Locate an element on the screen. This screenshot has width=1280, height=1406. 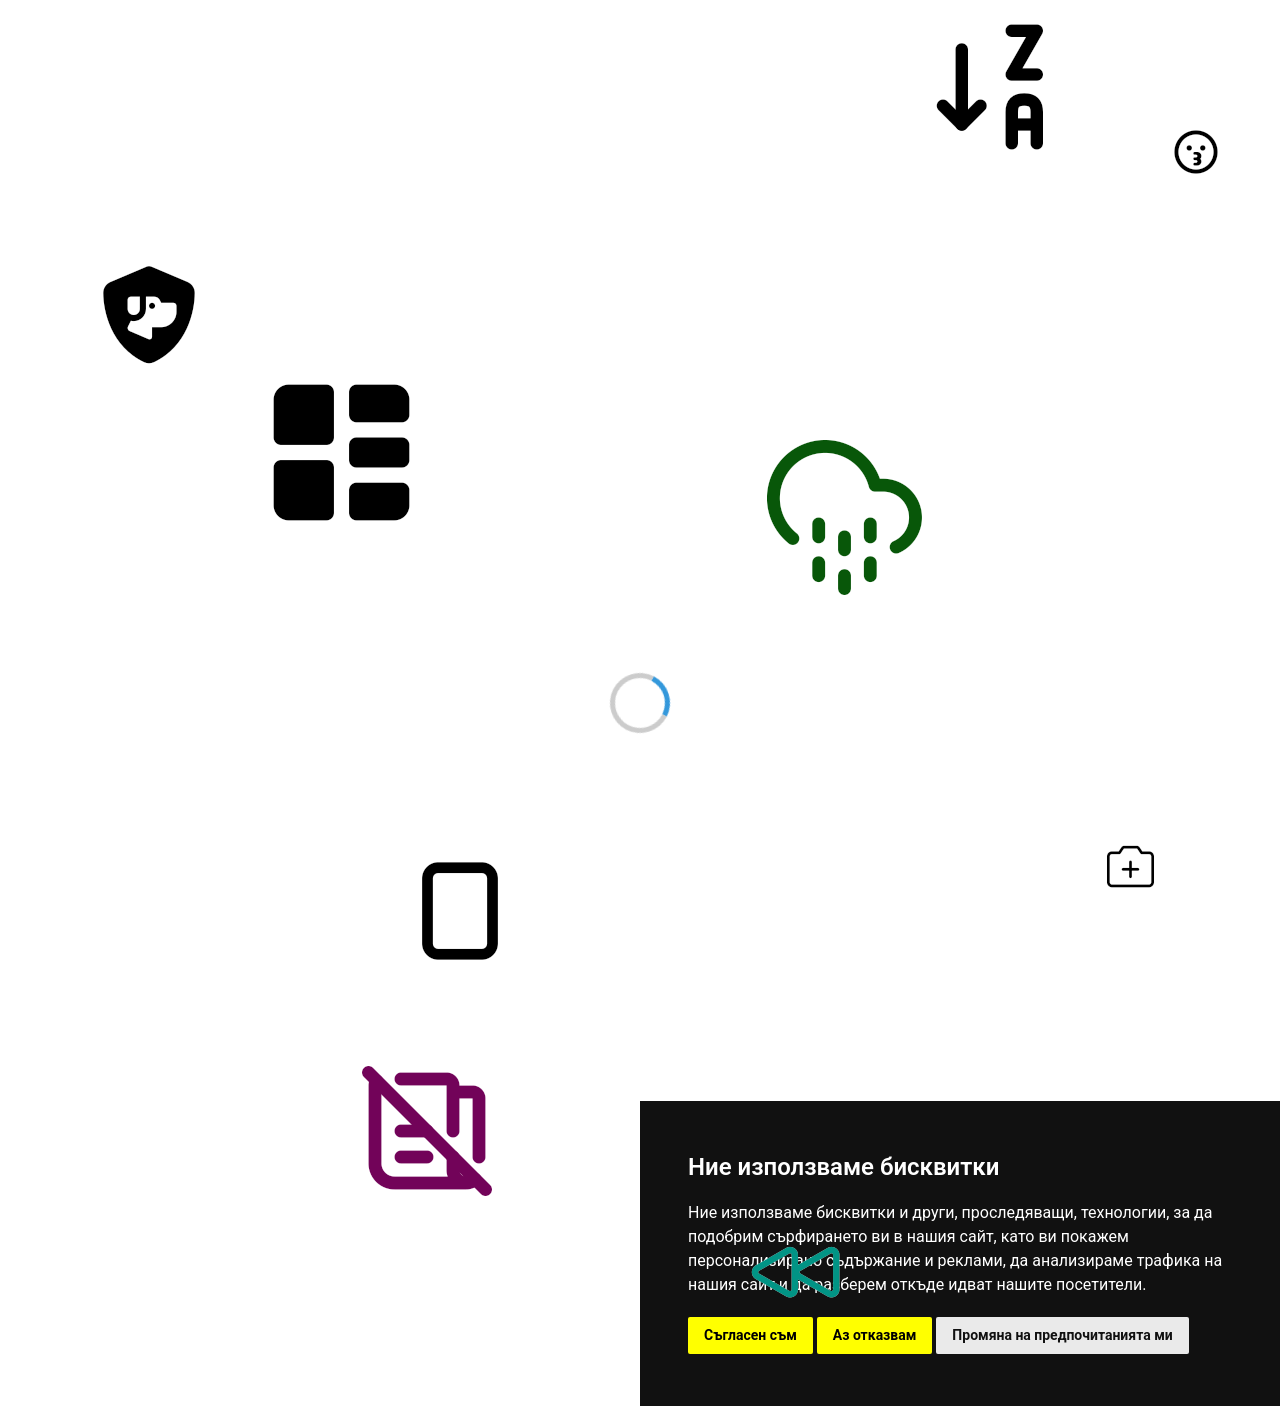
add a new photo is located at coordinates (1130, 867).